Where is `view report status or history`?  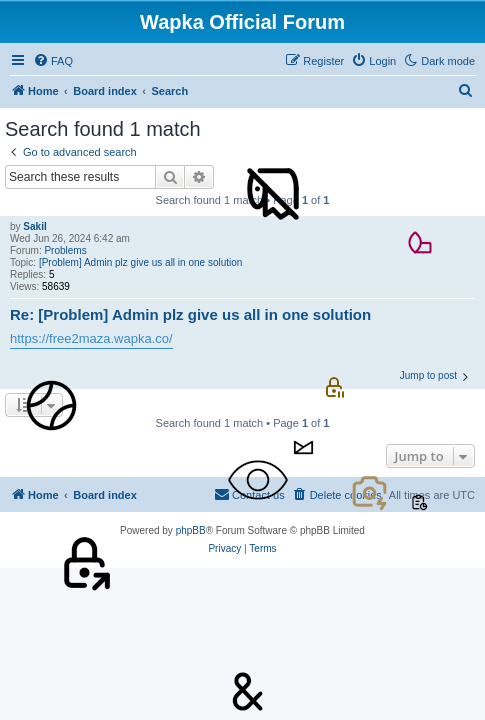
view report status or history is located at coordinates (419, 502).